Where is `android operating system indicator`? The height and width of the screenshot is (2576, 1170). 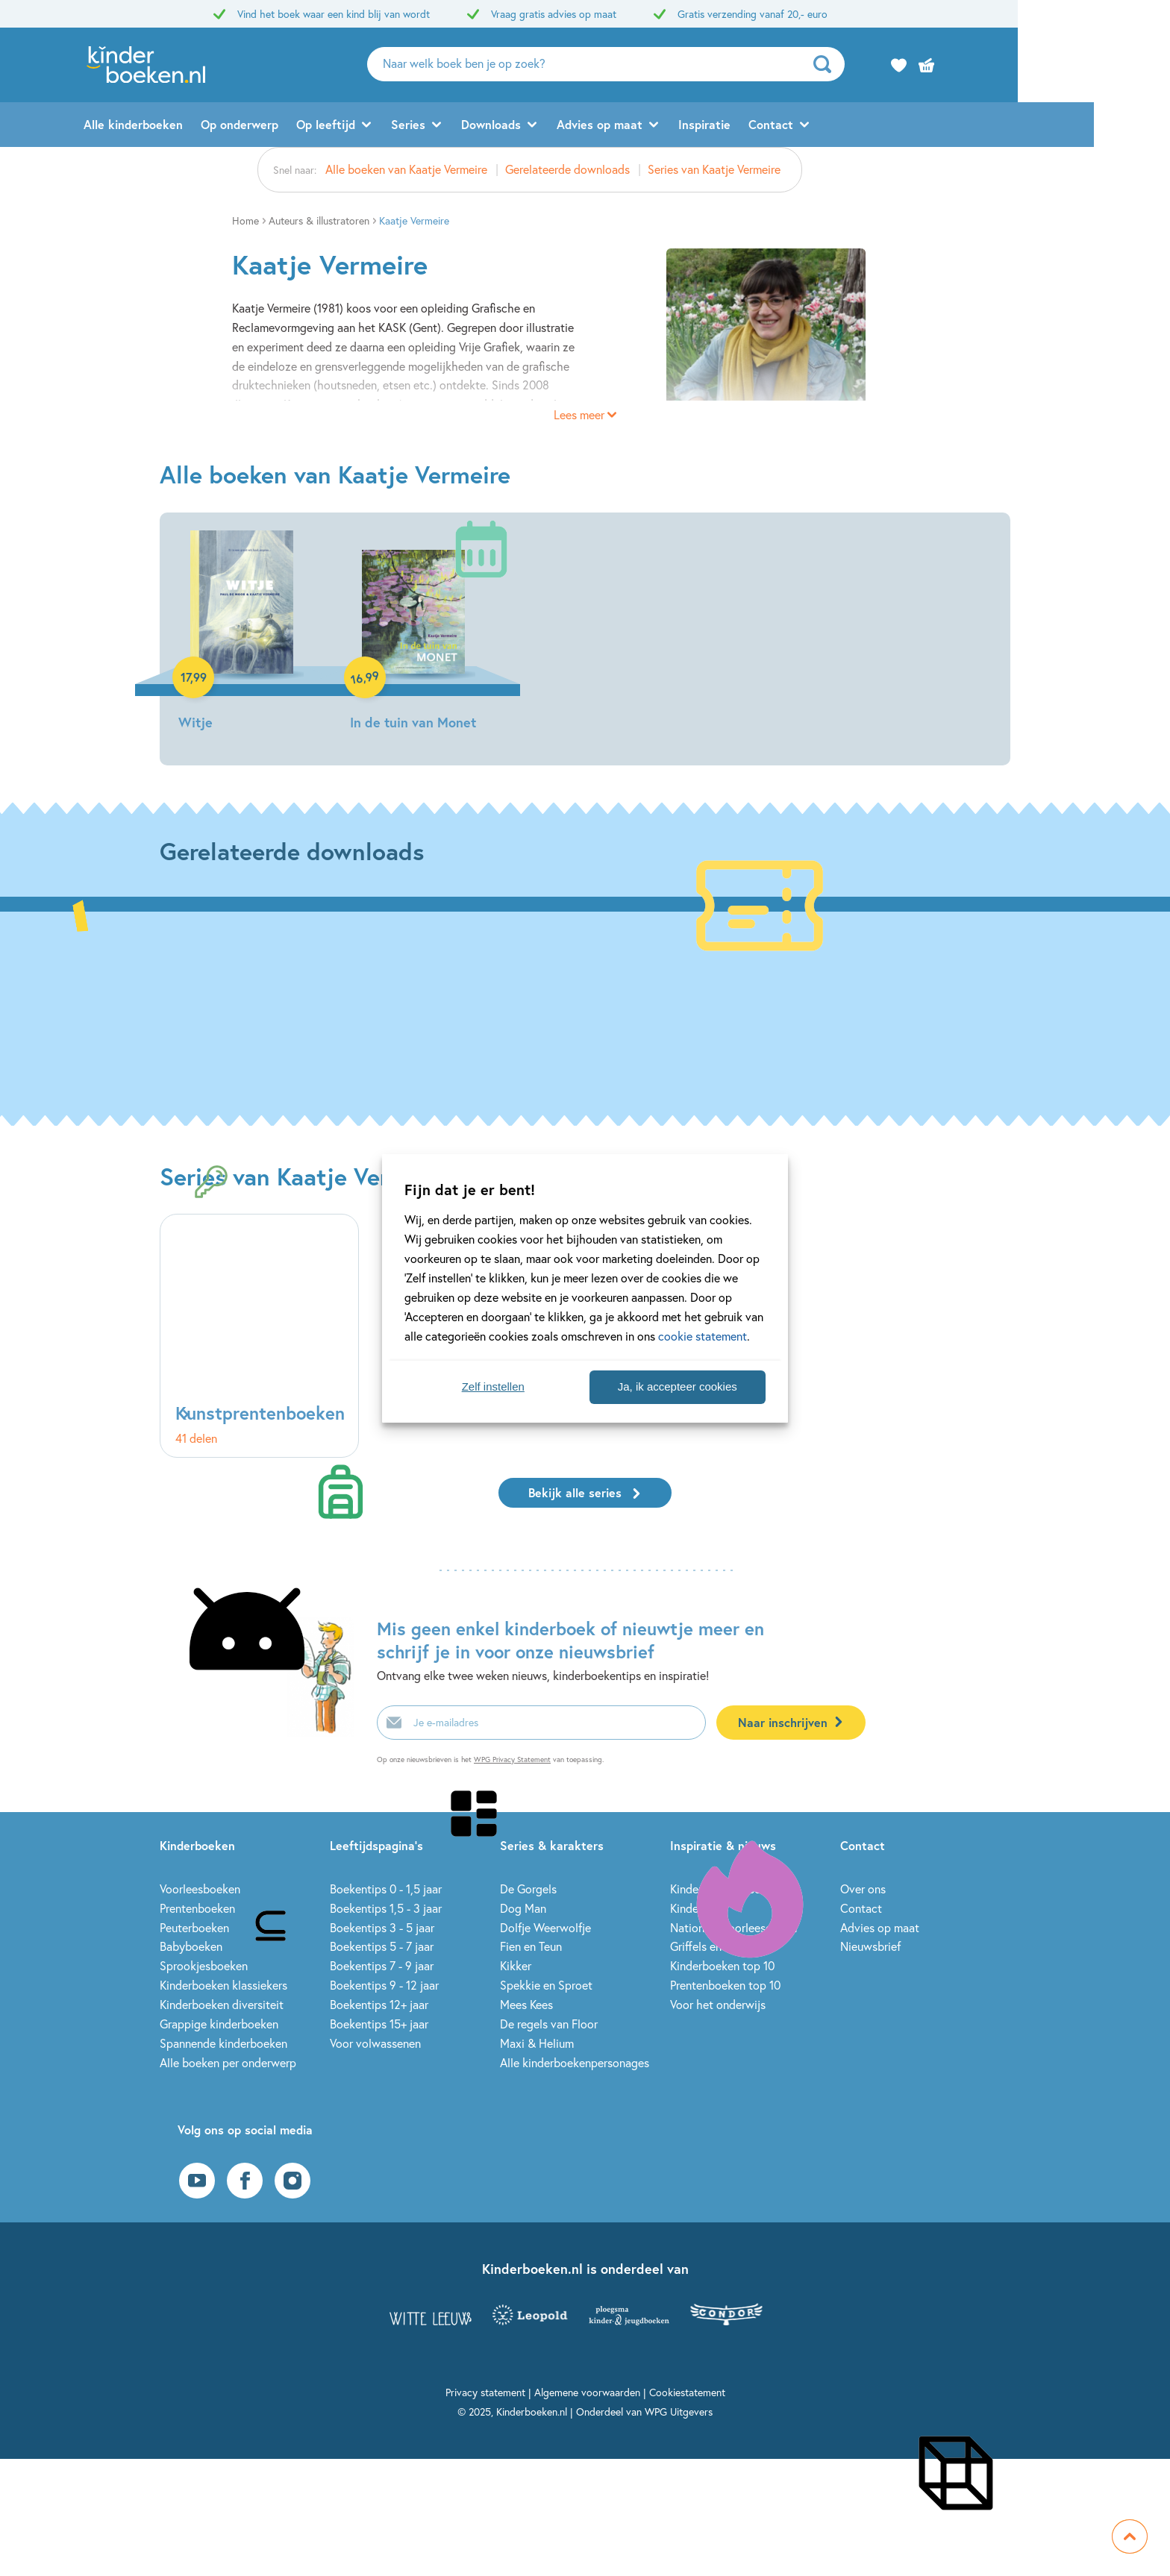
android operating system indicator is located at coordinates (247, 1633).